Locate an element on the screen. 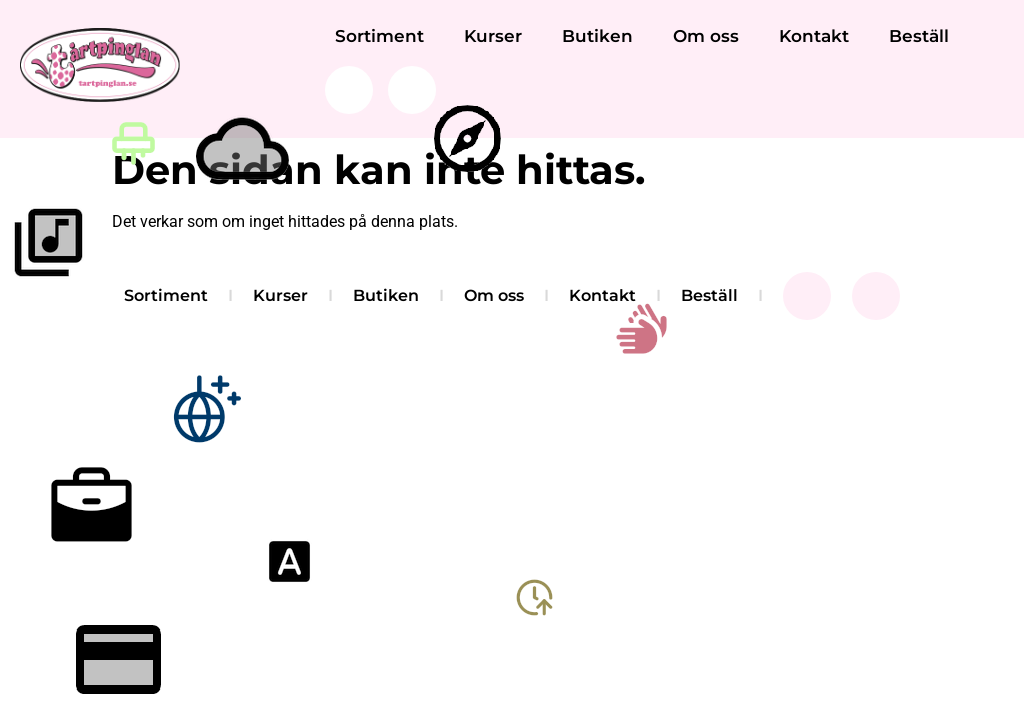  access sign language interpretation options is located at coordinates (641, 328).